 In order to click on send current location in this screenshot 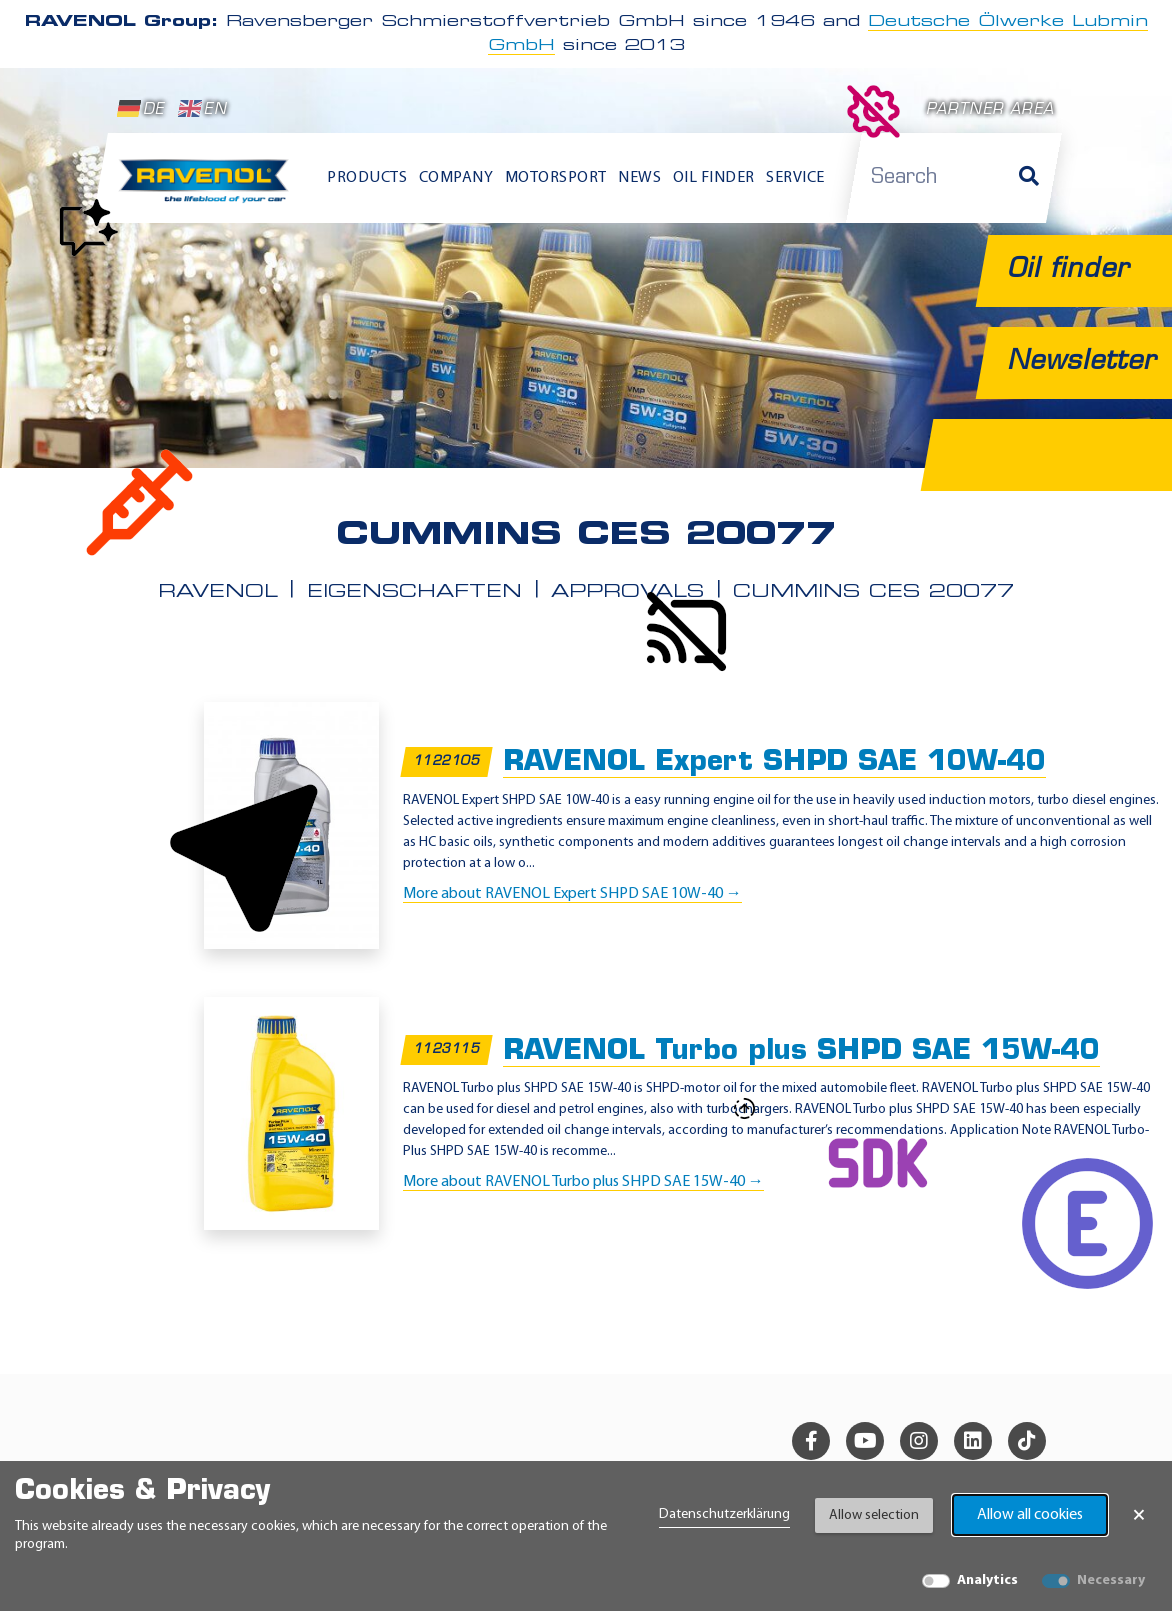, I will do `click(245, 857)`.